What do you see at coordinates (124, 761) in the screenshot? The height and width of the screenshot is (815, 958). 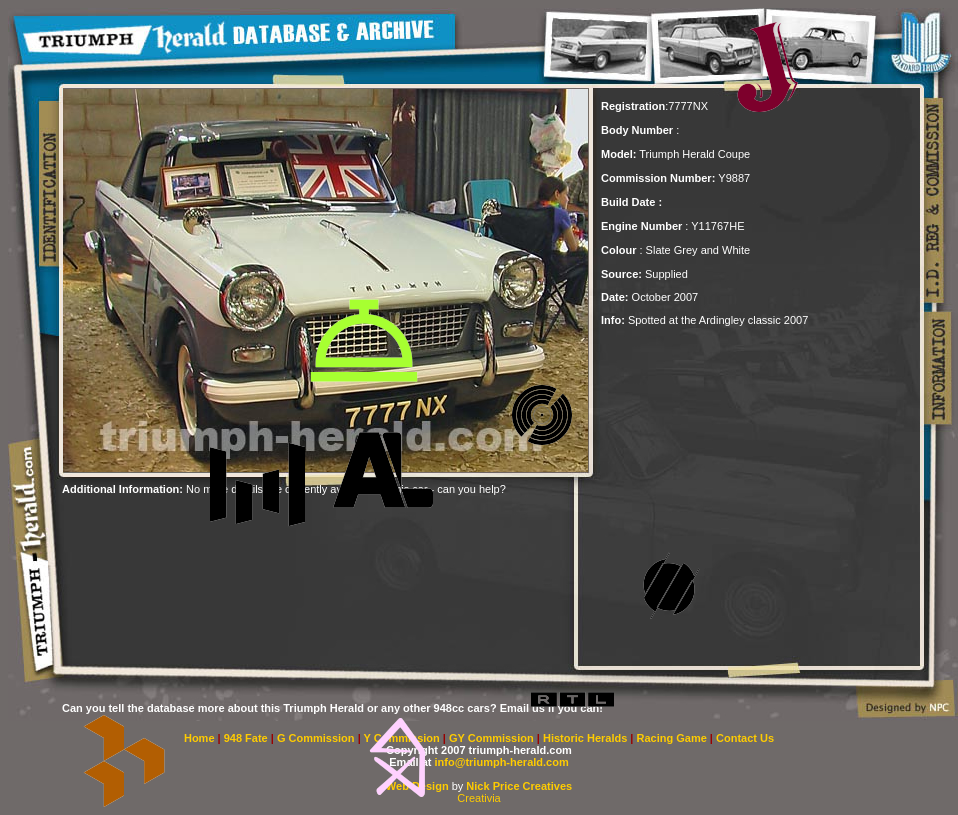 I see `open dovetail app` at bounding box center [124, 761].